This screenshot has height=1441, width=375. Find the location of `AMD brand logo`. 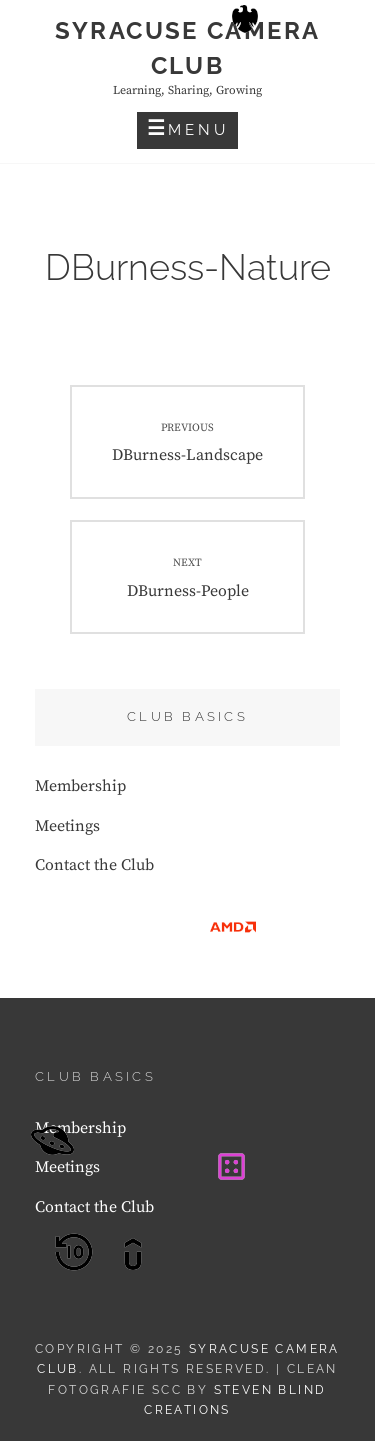

AMD brand logo is located at coordinates (233, 927).